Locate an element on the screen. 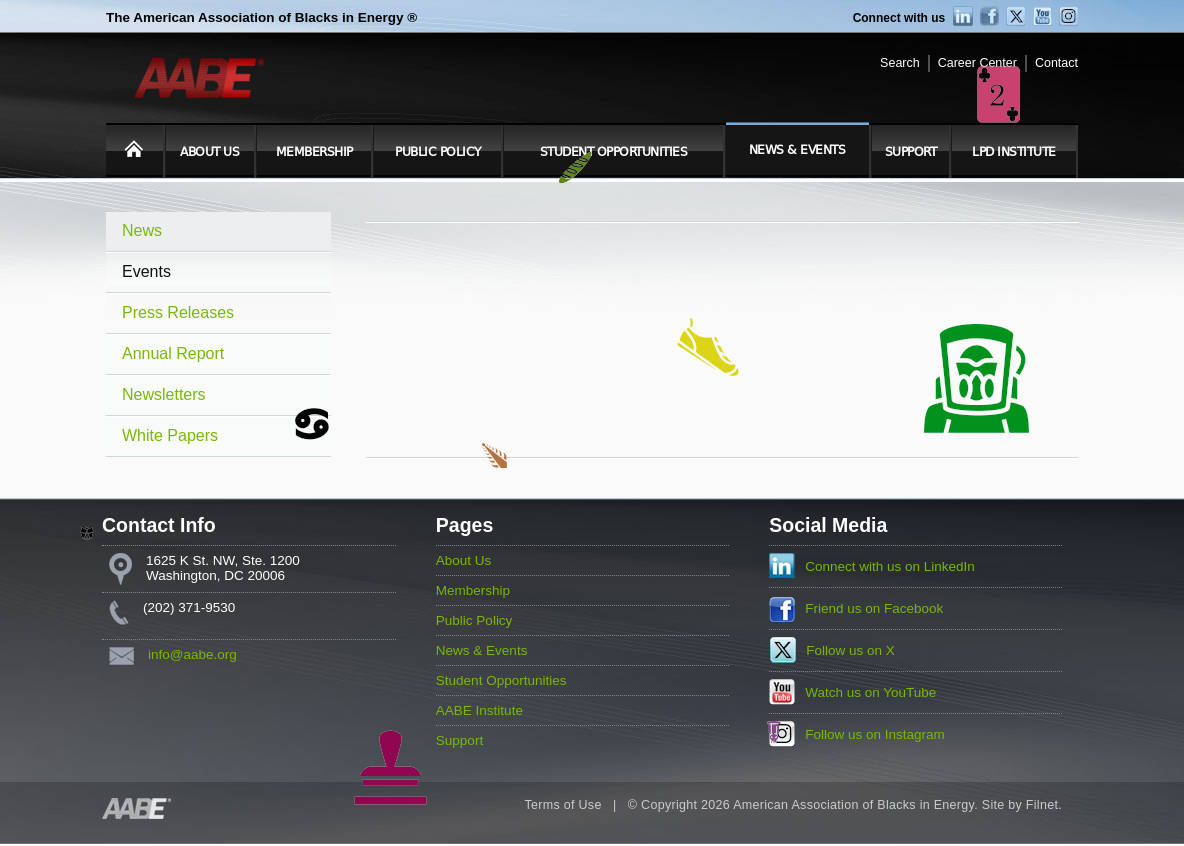 The image size is (1184, 846). view cancer zodiac sign information is located at coordinates (312, 424).